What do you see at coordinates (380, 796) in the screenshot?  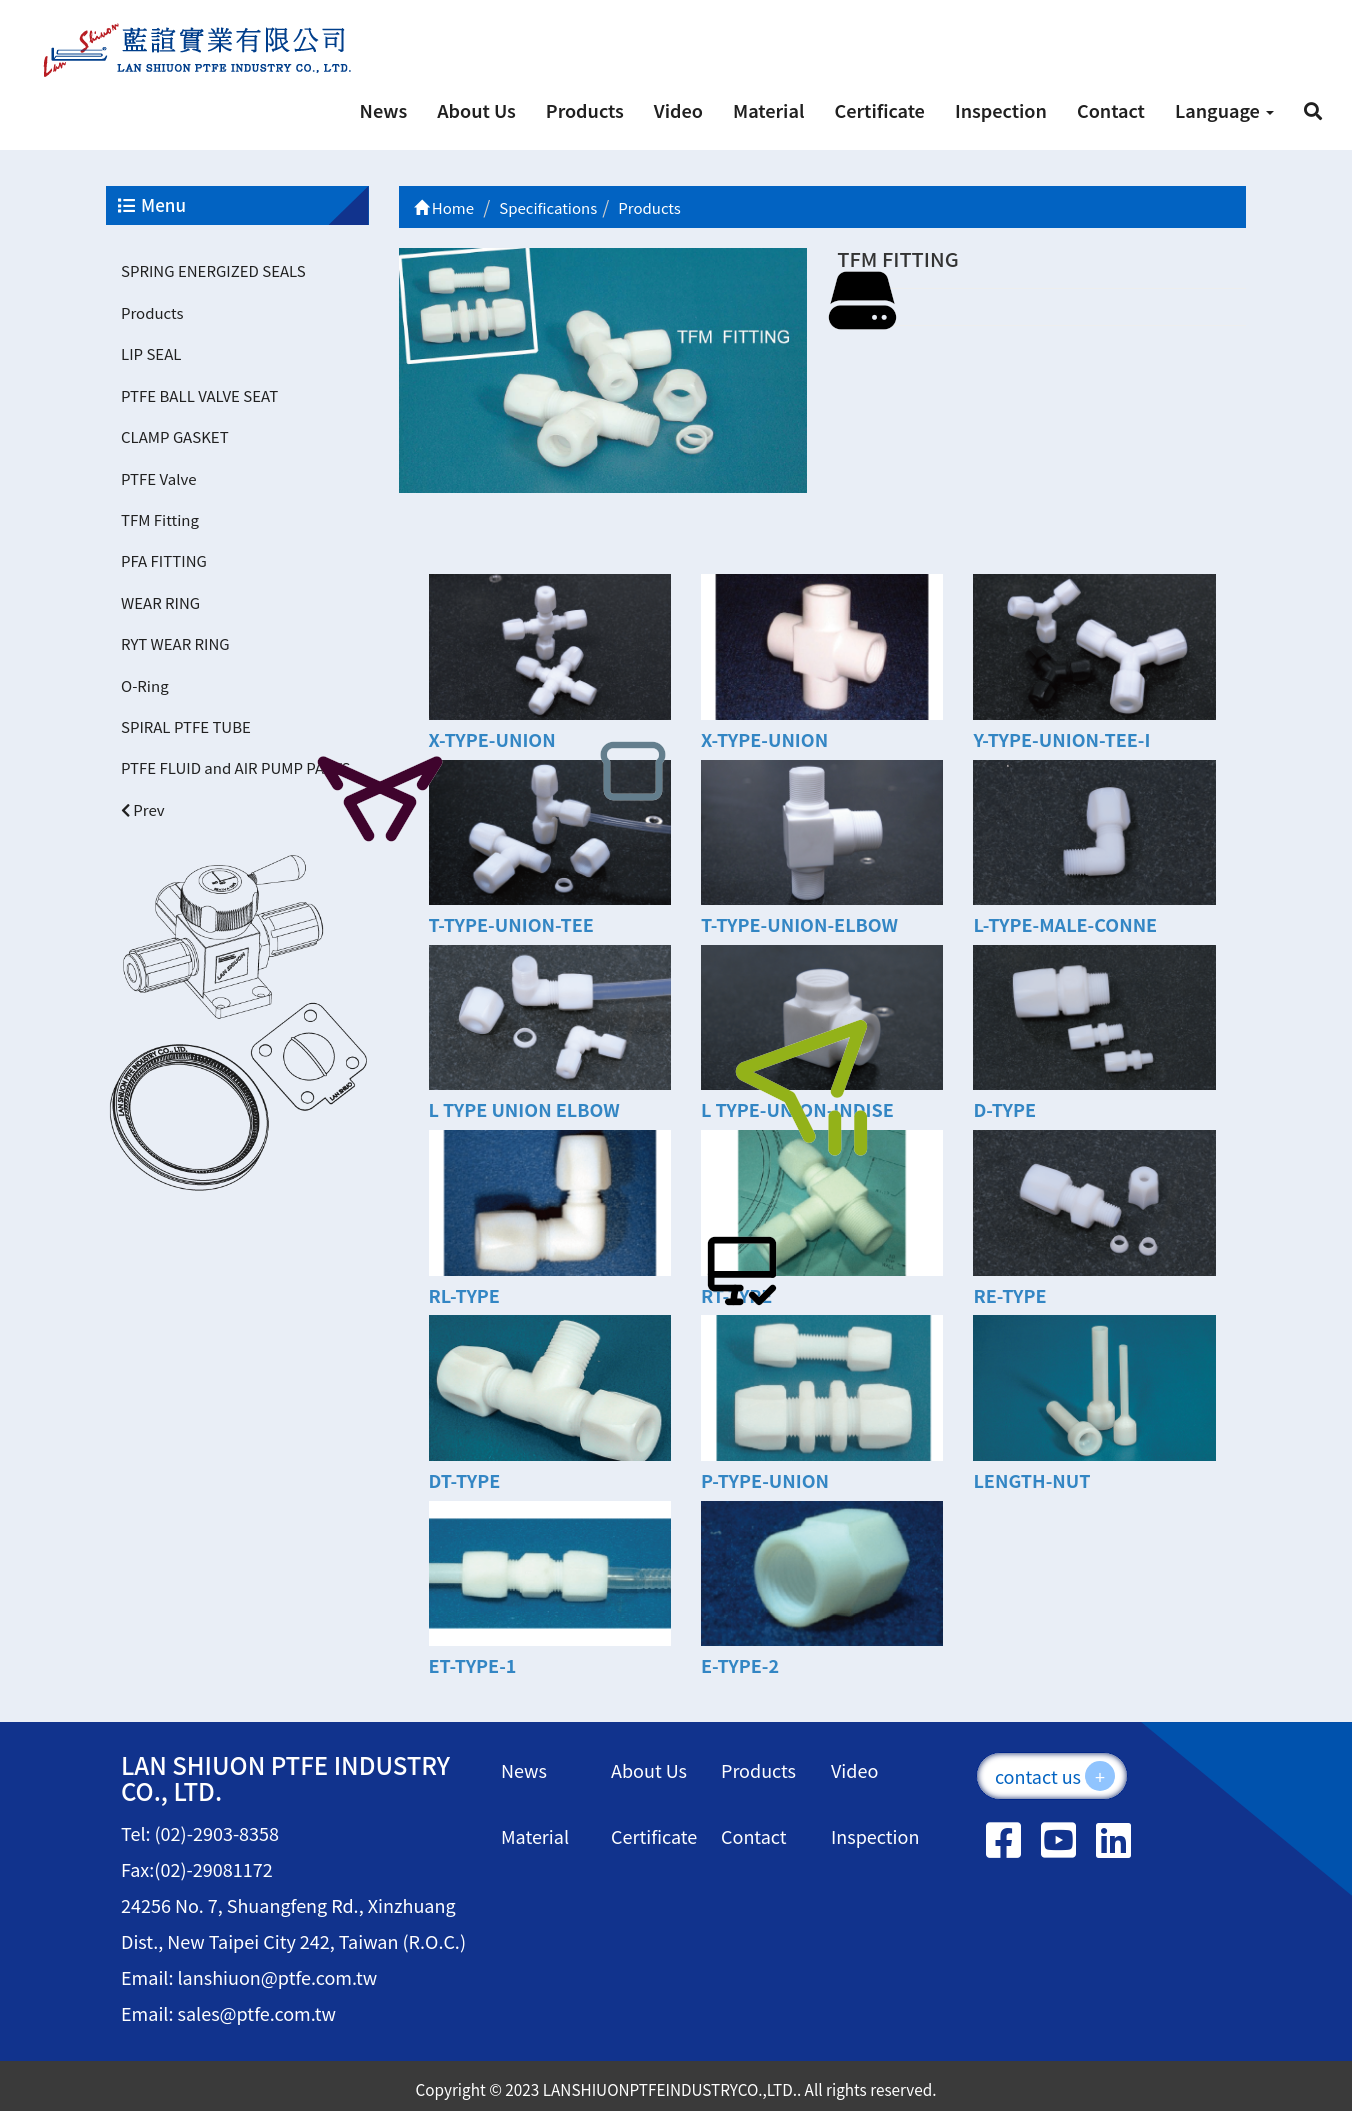 I see `cupra brand logo` at bounding box center [380, 796].